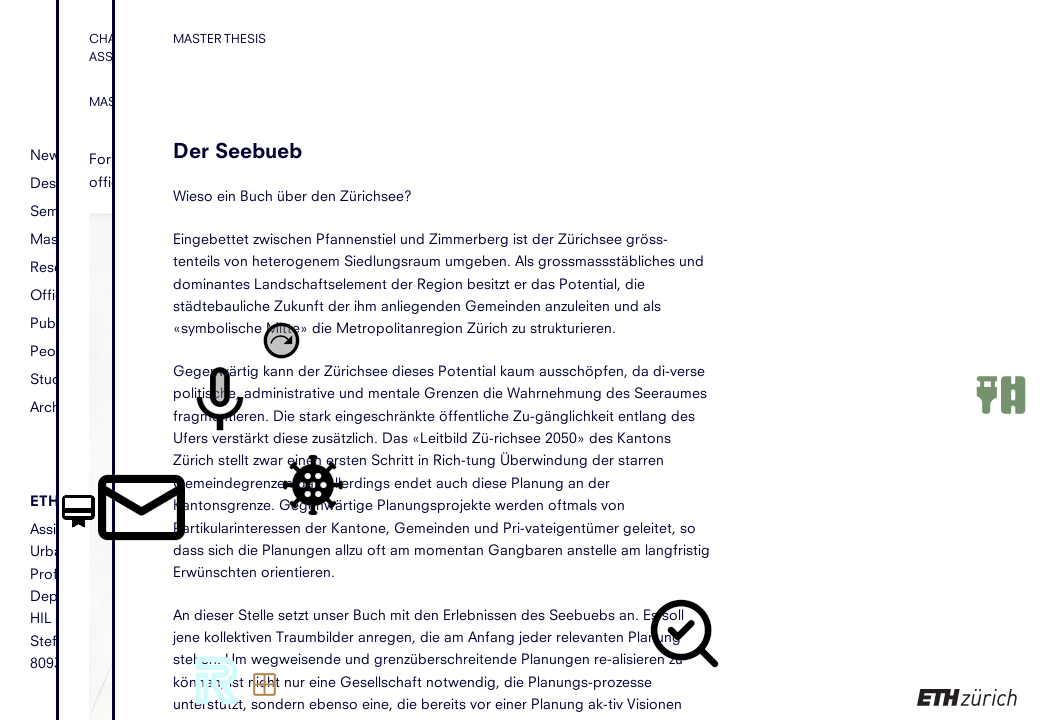 The image size is (1045, 720). Describe the element at coordinates (1001, 395) in the screenshot. I see `view bridge or overpass routes` at that location.